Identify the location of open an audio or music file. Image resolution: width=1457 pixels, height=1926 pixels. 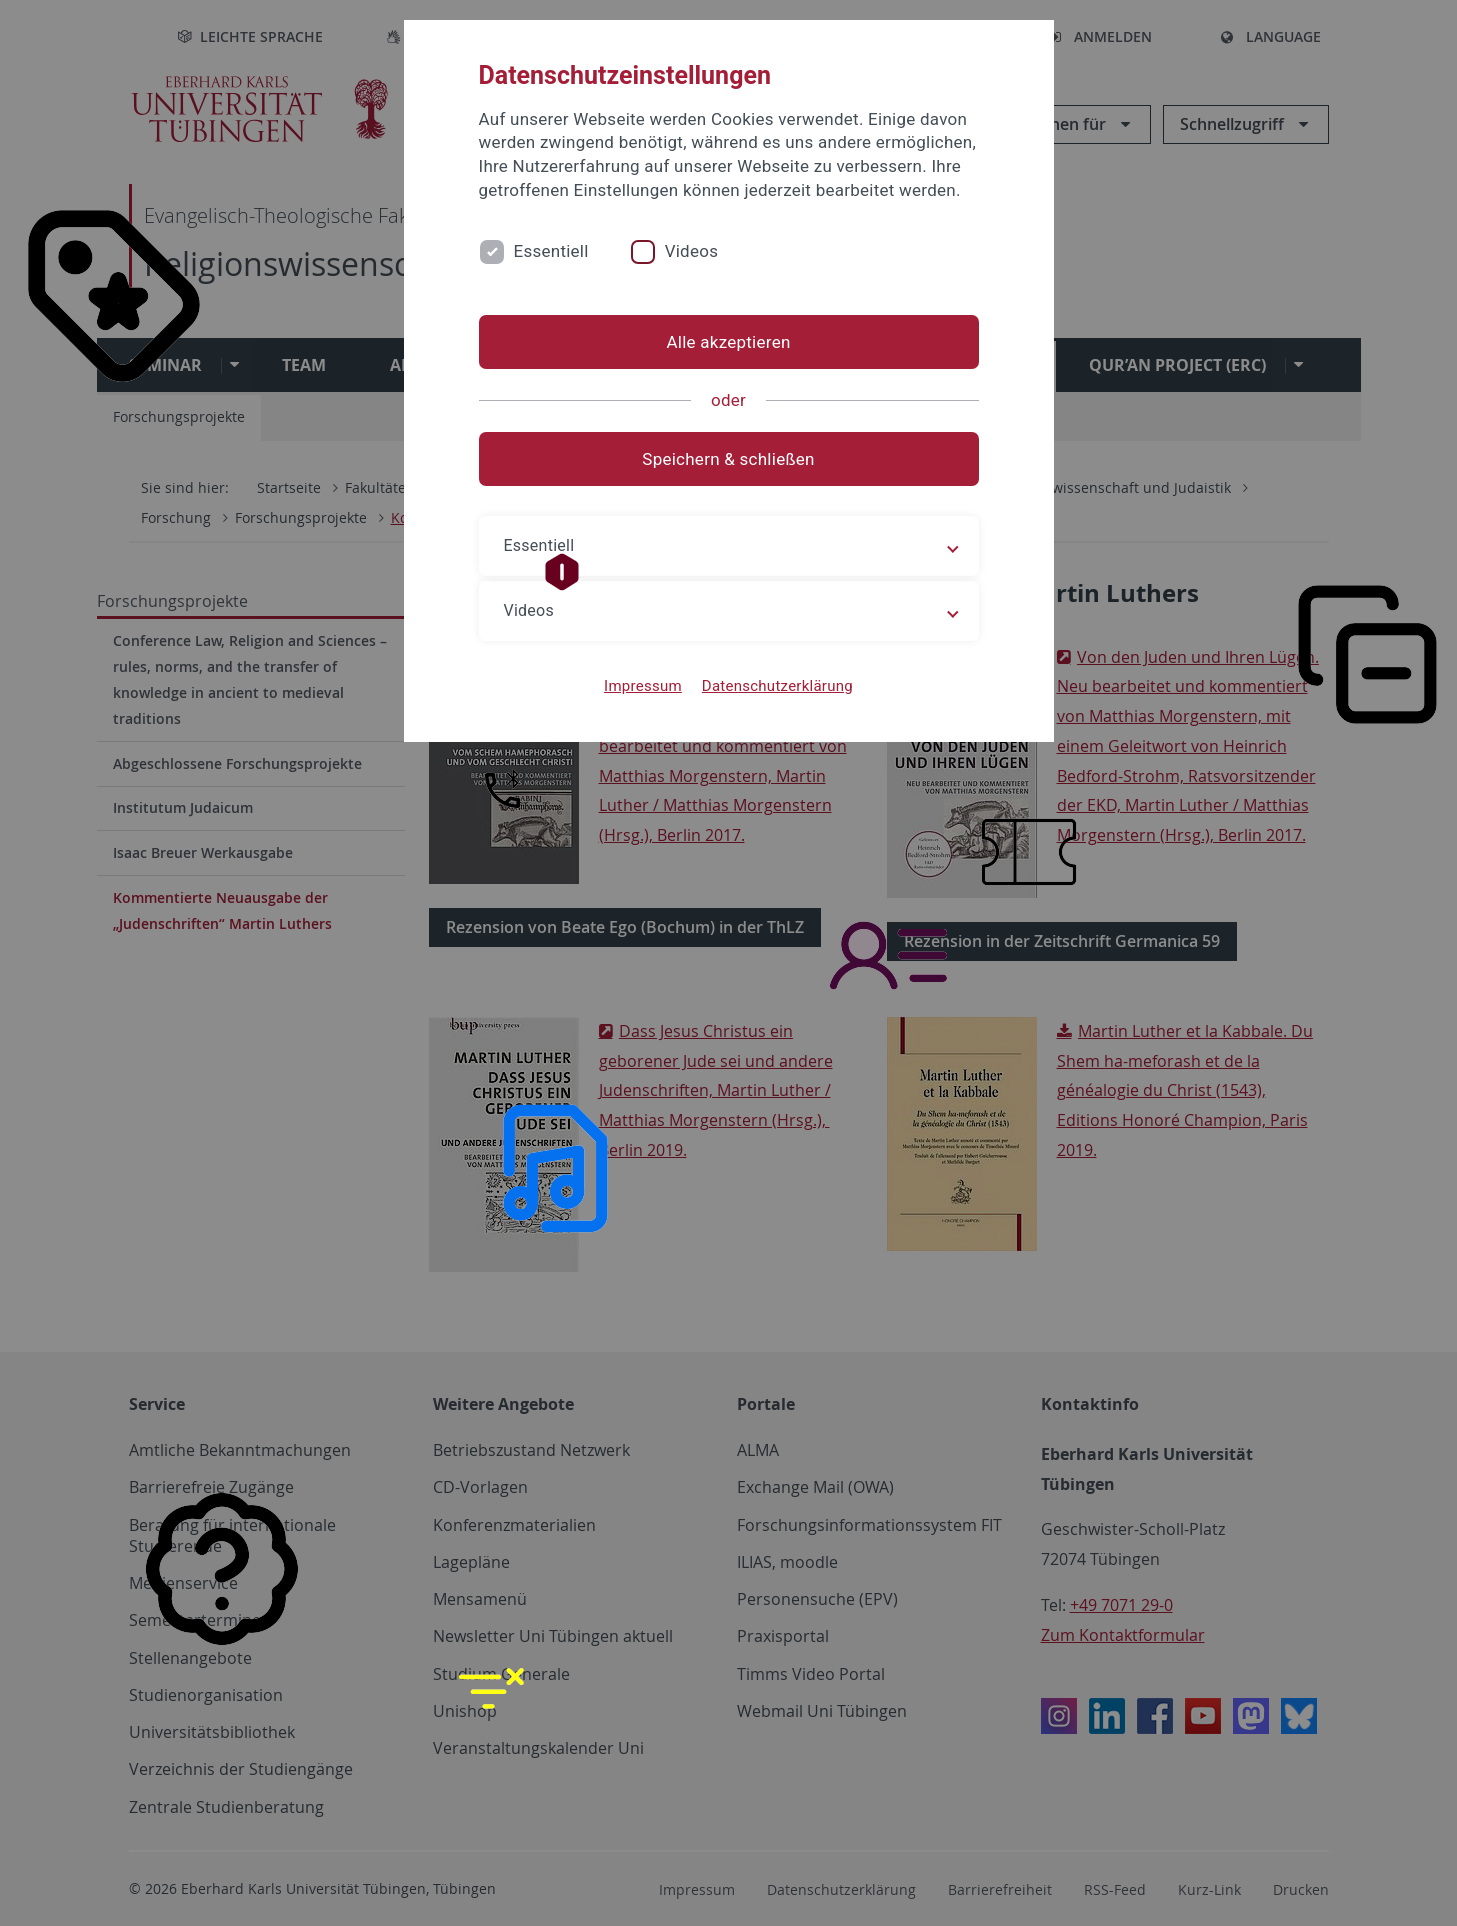
(555, 1168).